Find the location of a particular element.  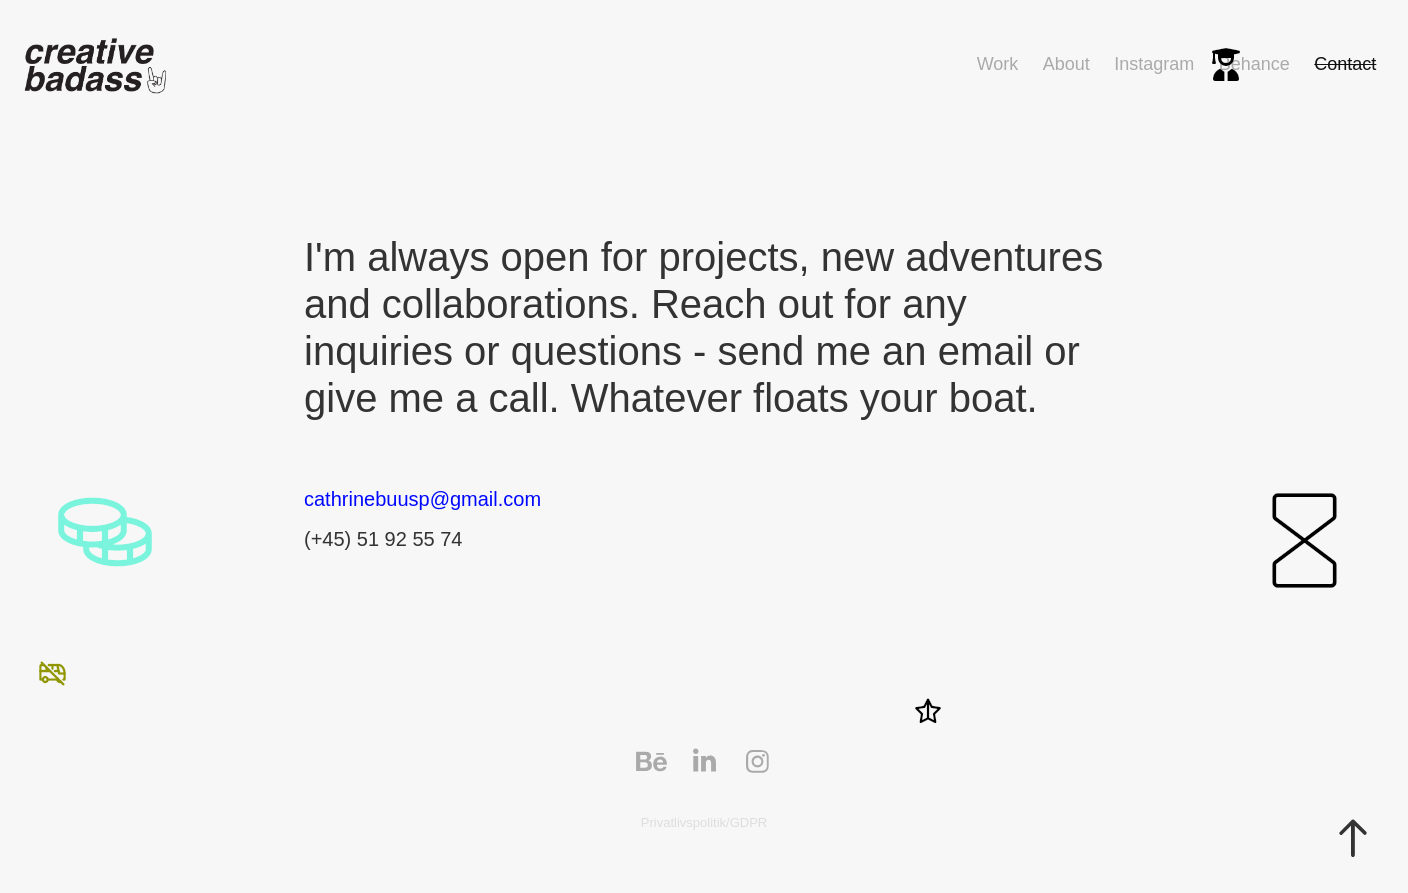

view your coin balance or currency is located at coordinates (105, 532).